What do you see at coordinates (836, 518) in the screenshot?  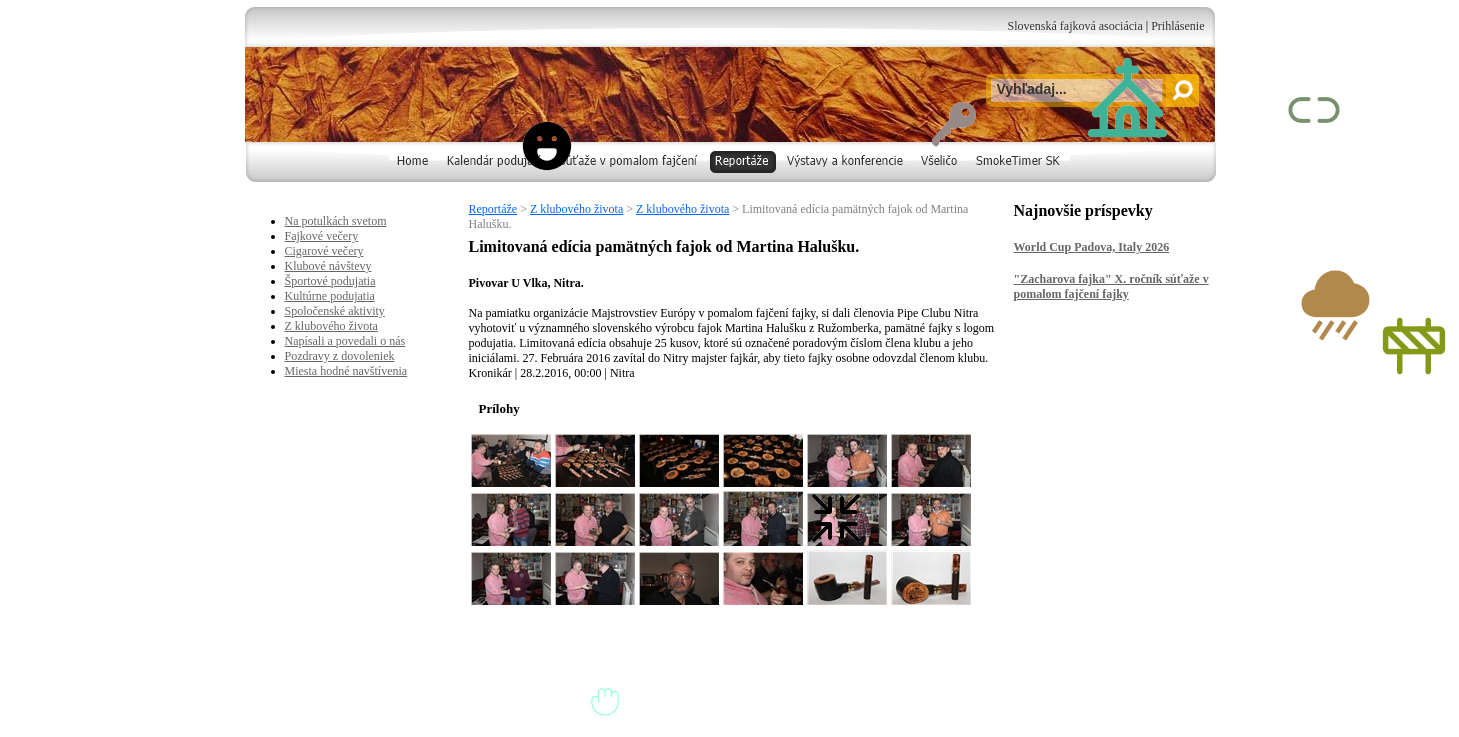 I see `exit fullscreen mode` at bounding box center [836, 518].